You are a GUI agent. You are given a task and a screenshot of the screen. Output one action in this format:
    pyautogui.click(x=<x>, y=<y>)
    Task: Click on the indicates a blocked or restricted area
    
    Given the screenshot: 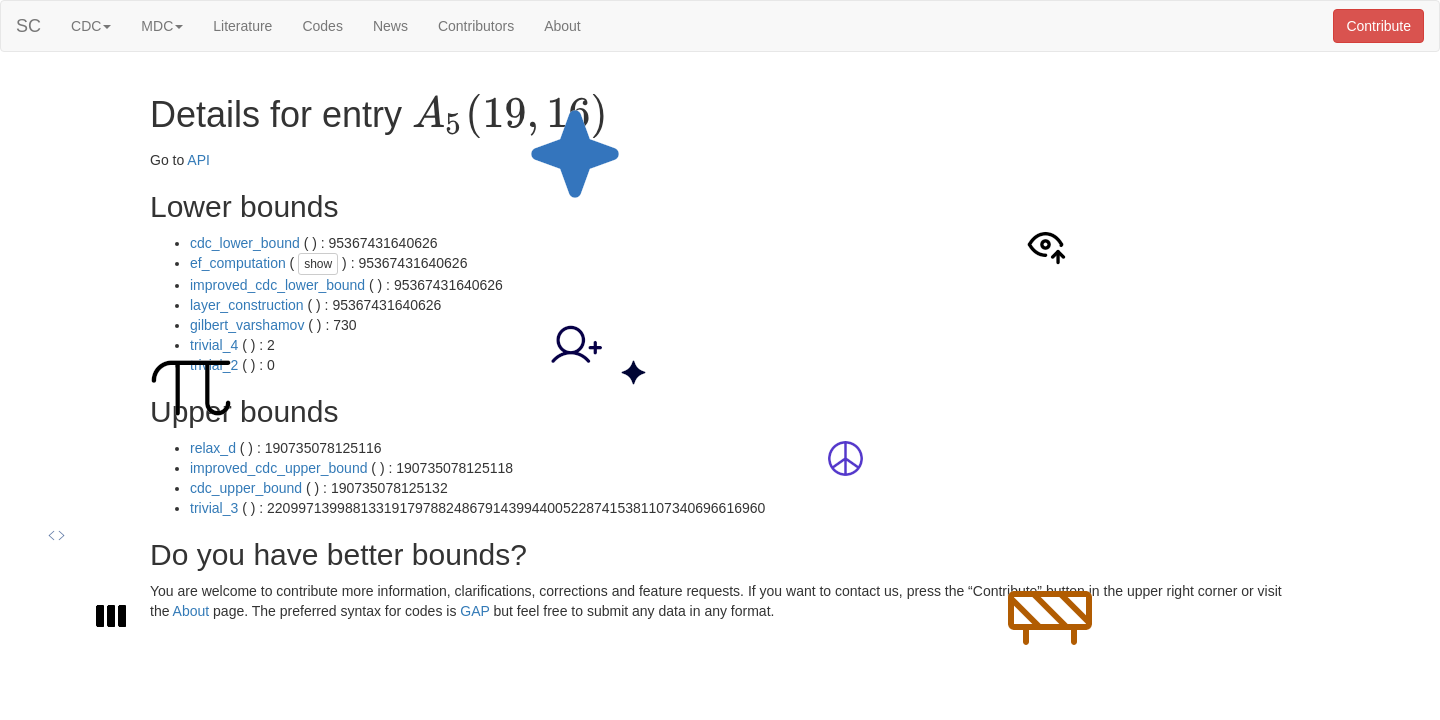 What is the action you would take?
    pyautogui.click(x=1050, y=615)
    